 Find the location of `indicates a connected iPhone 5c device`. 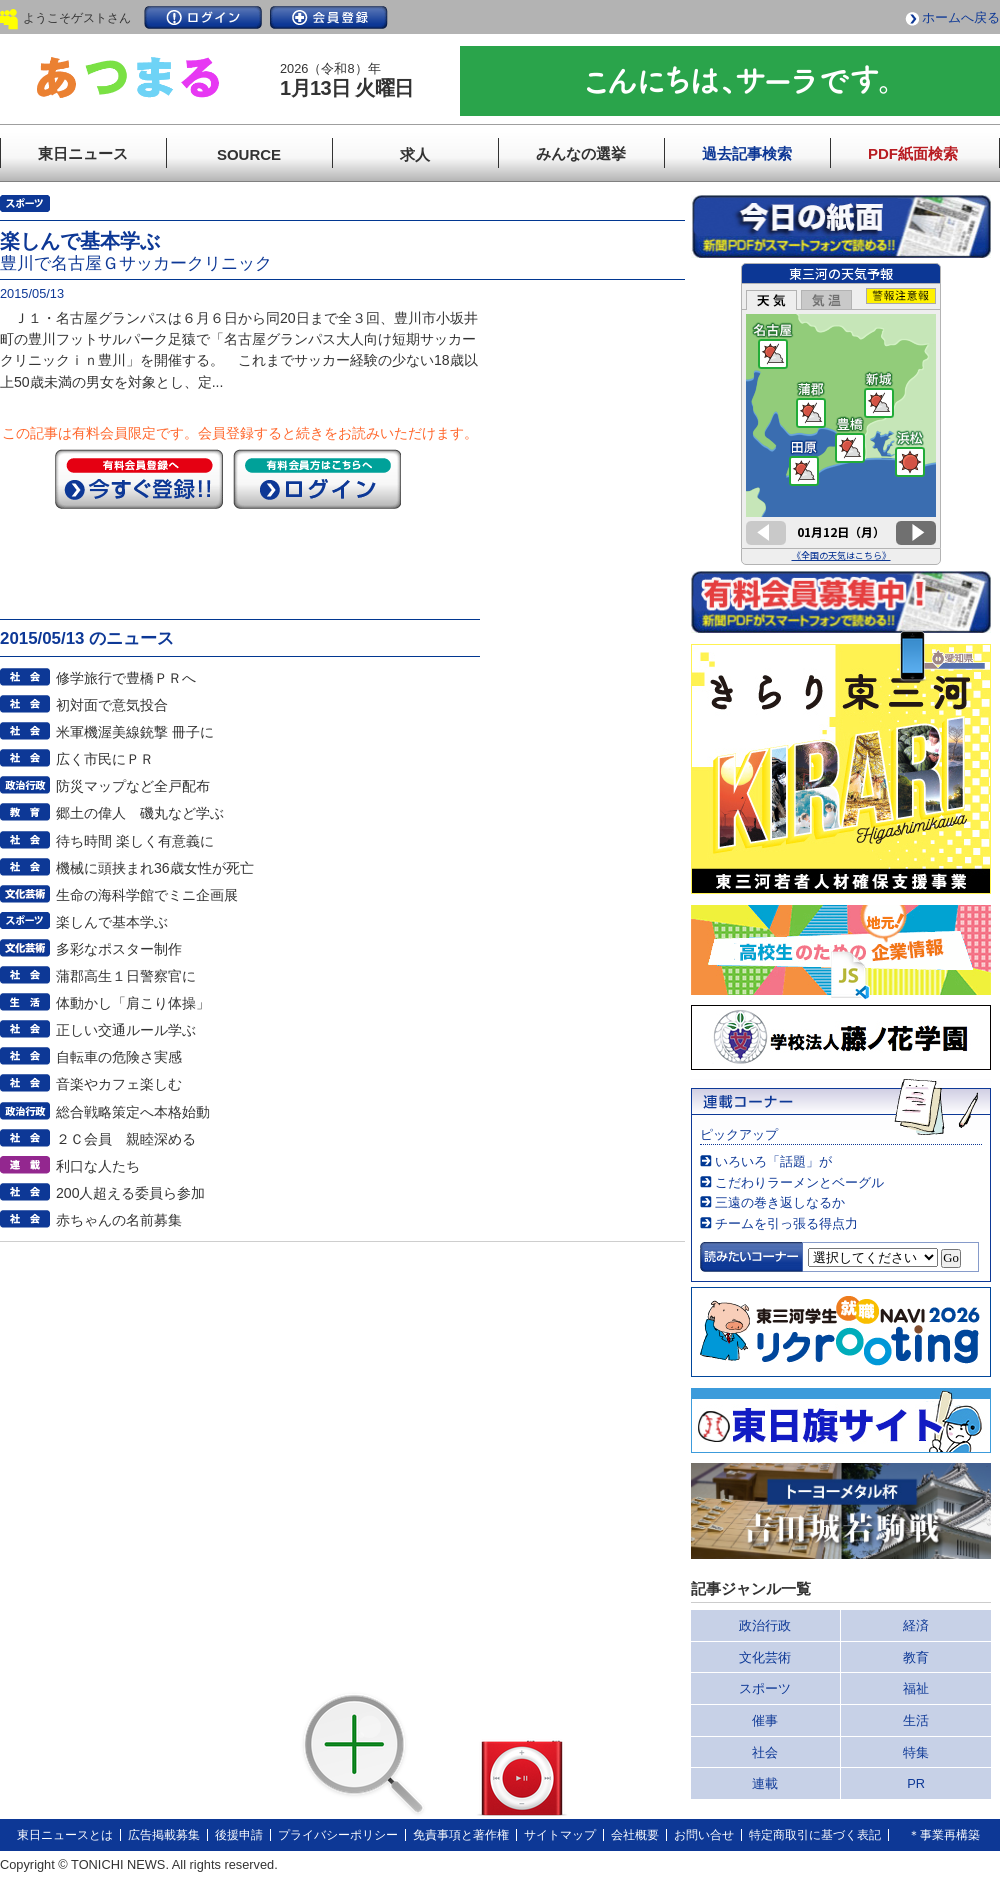

indicates a connected iPhone 5c device is located at coordinates (912, 656).